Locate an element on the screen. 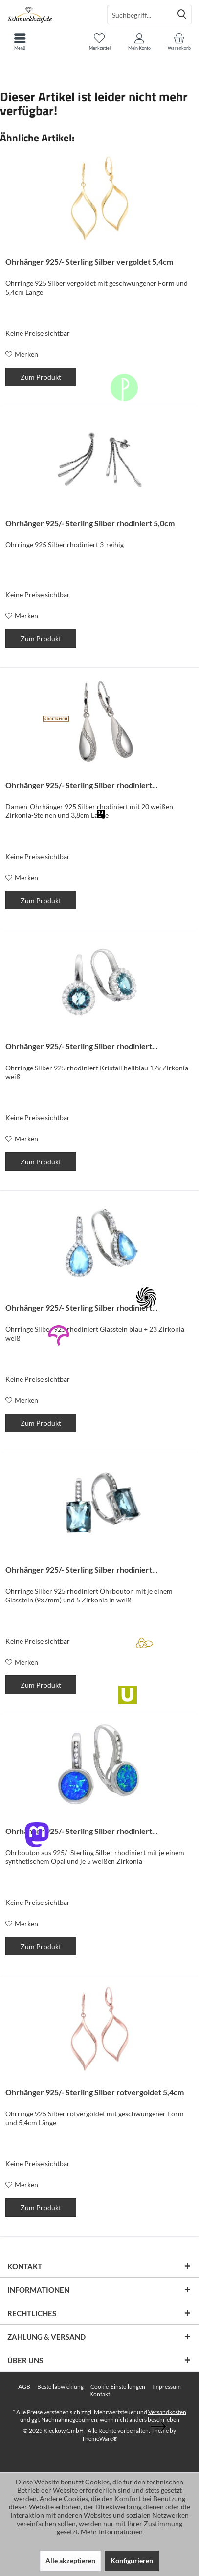 This screenshot has width=199, height=2576. navigate to the next page or step is located at coordinates (158, 2426).